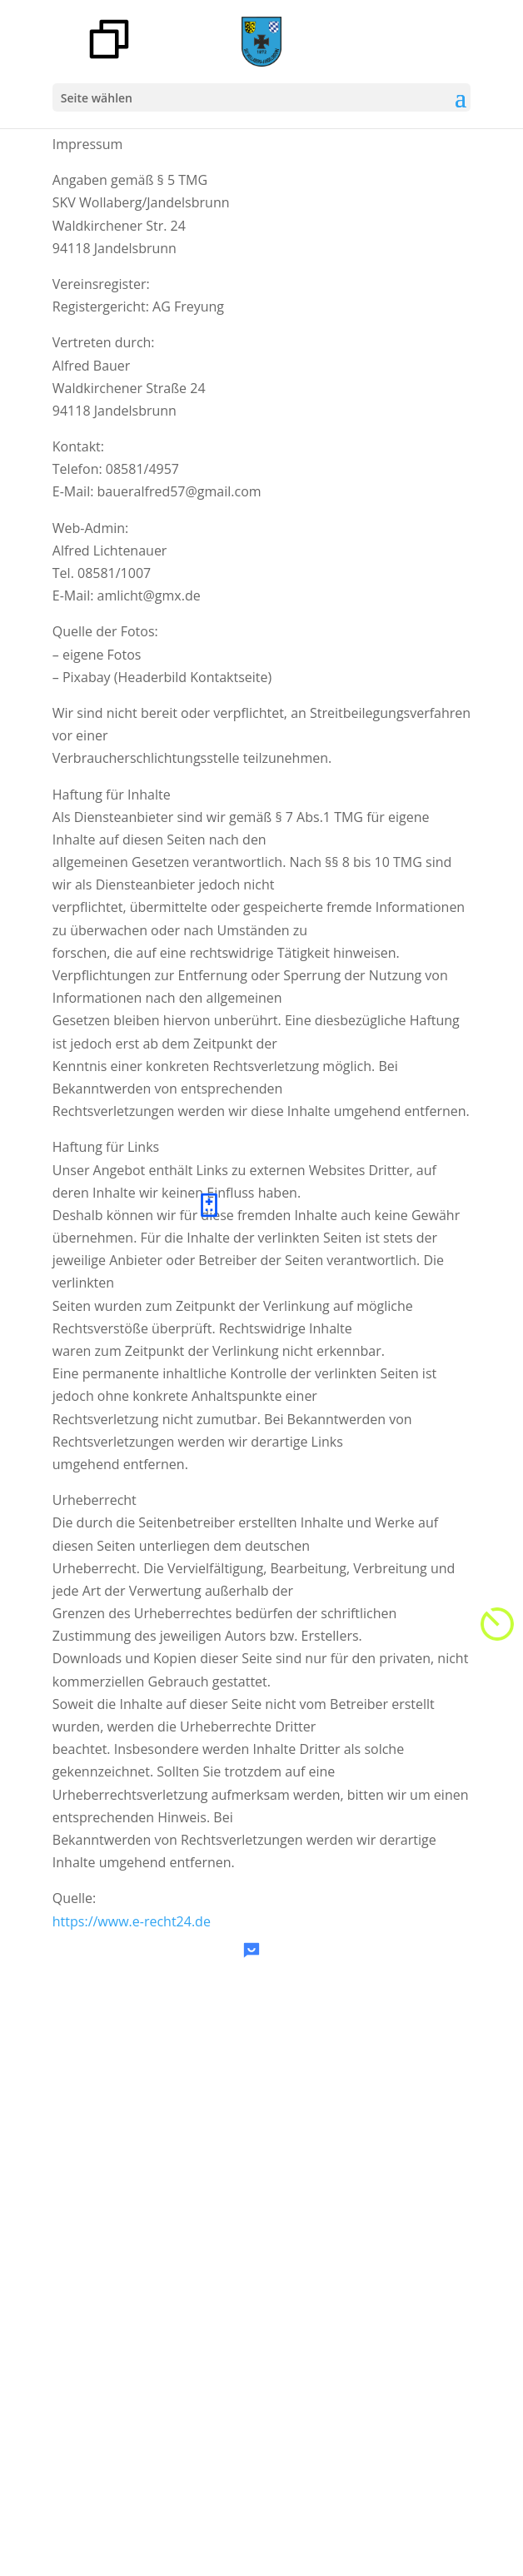  I want to click on access remote control settings, so click(209, 1205).